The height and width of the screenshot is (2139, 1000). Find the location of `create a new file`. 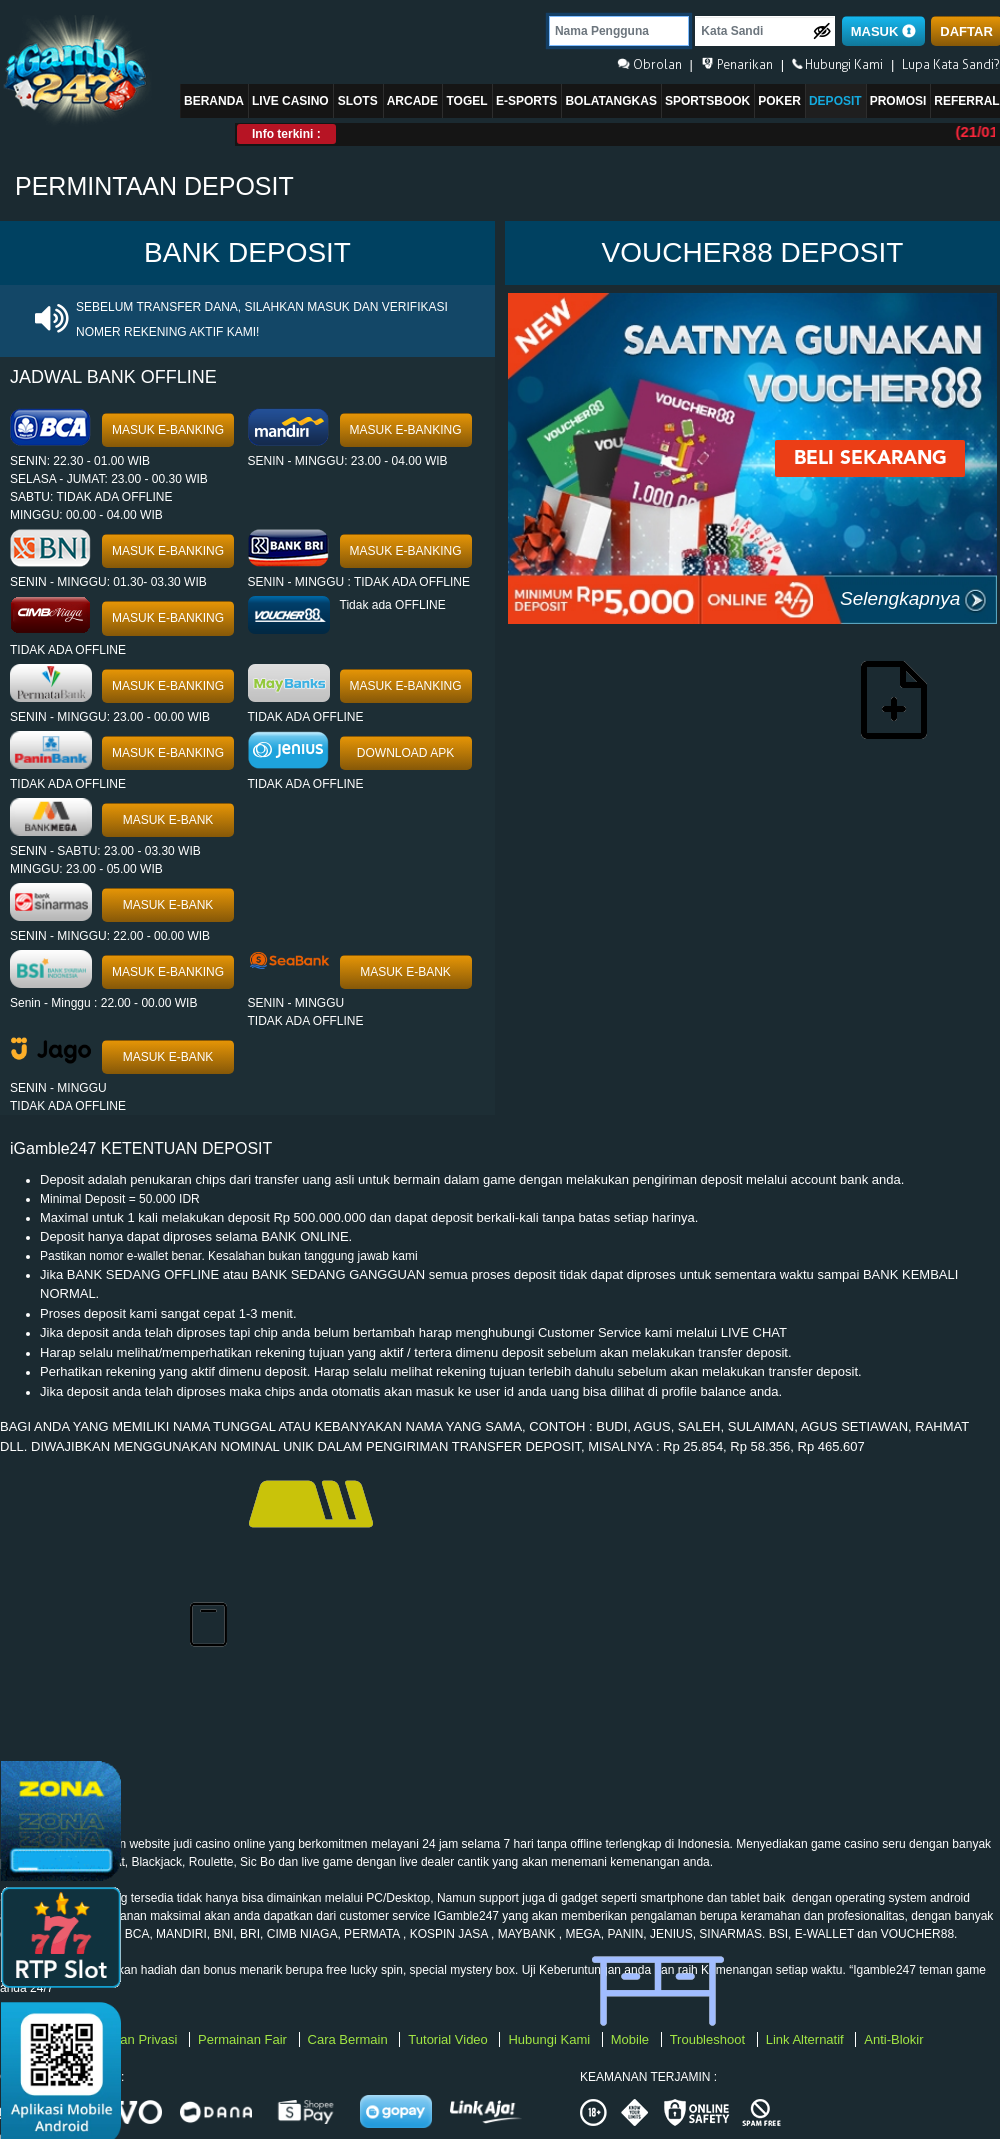

create a new file is located at coordinates (894, 700).